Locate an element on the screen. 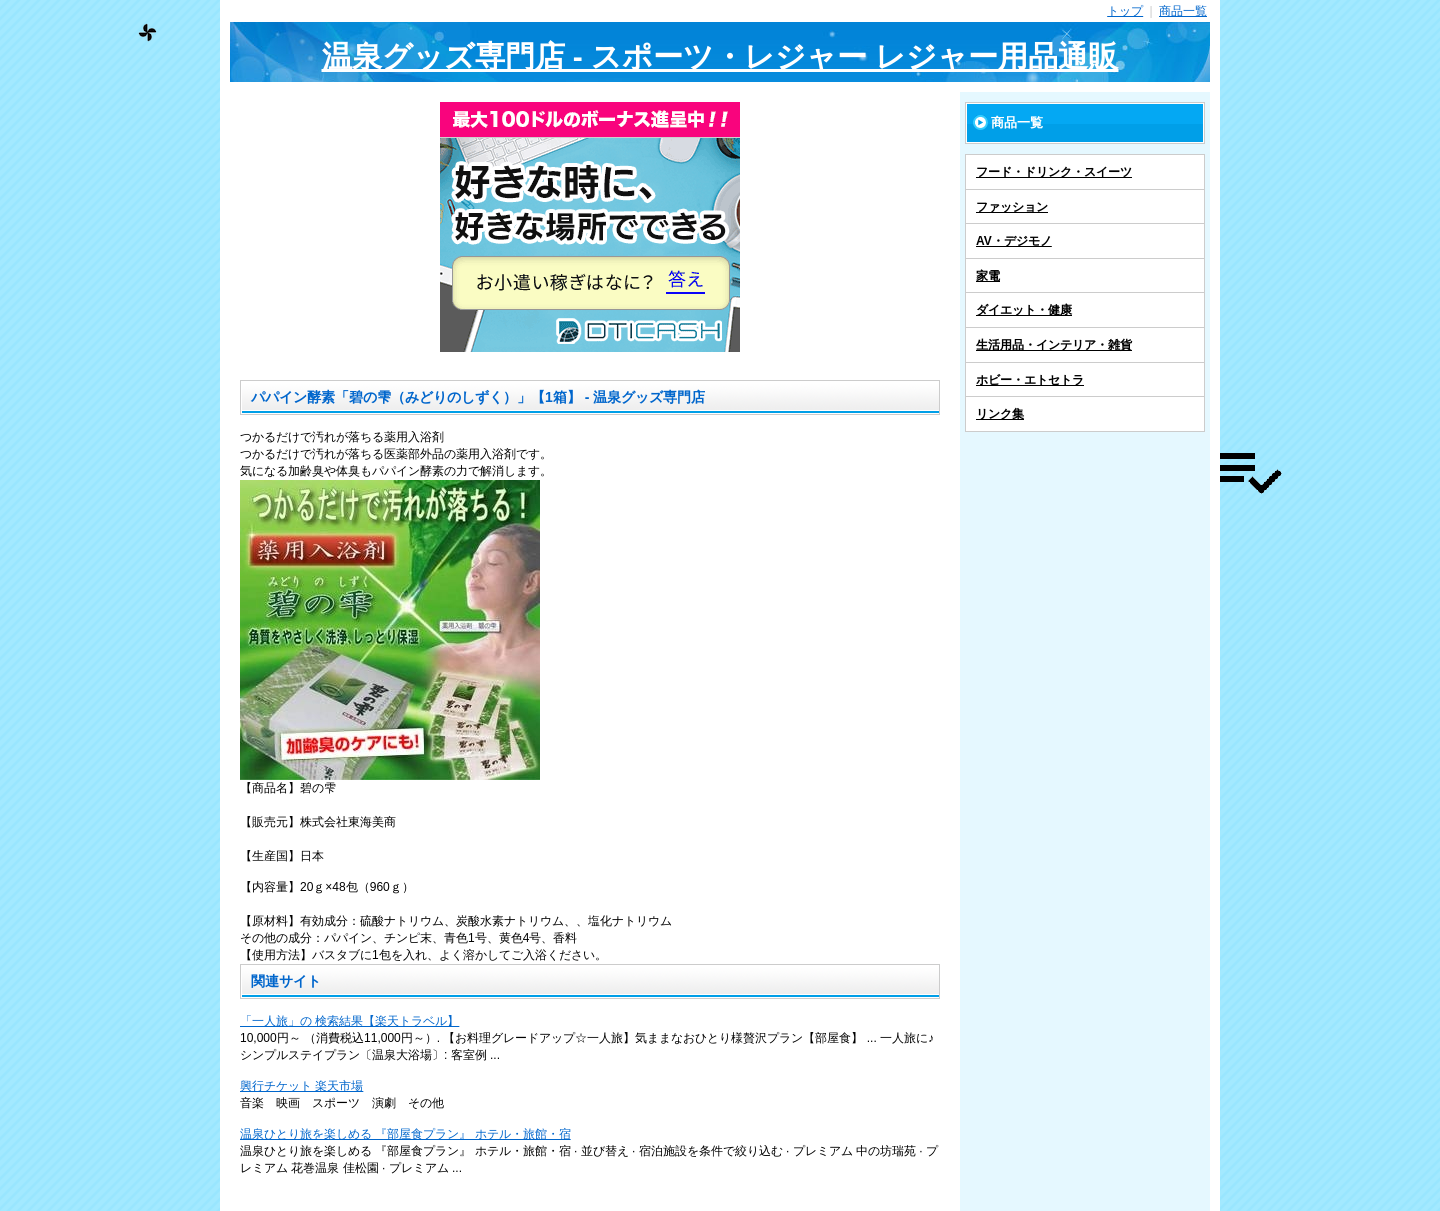  access toys or games category is located at coordinates (147, 32).